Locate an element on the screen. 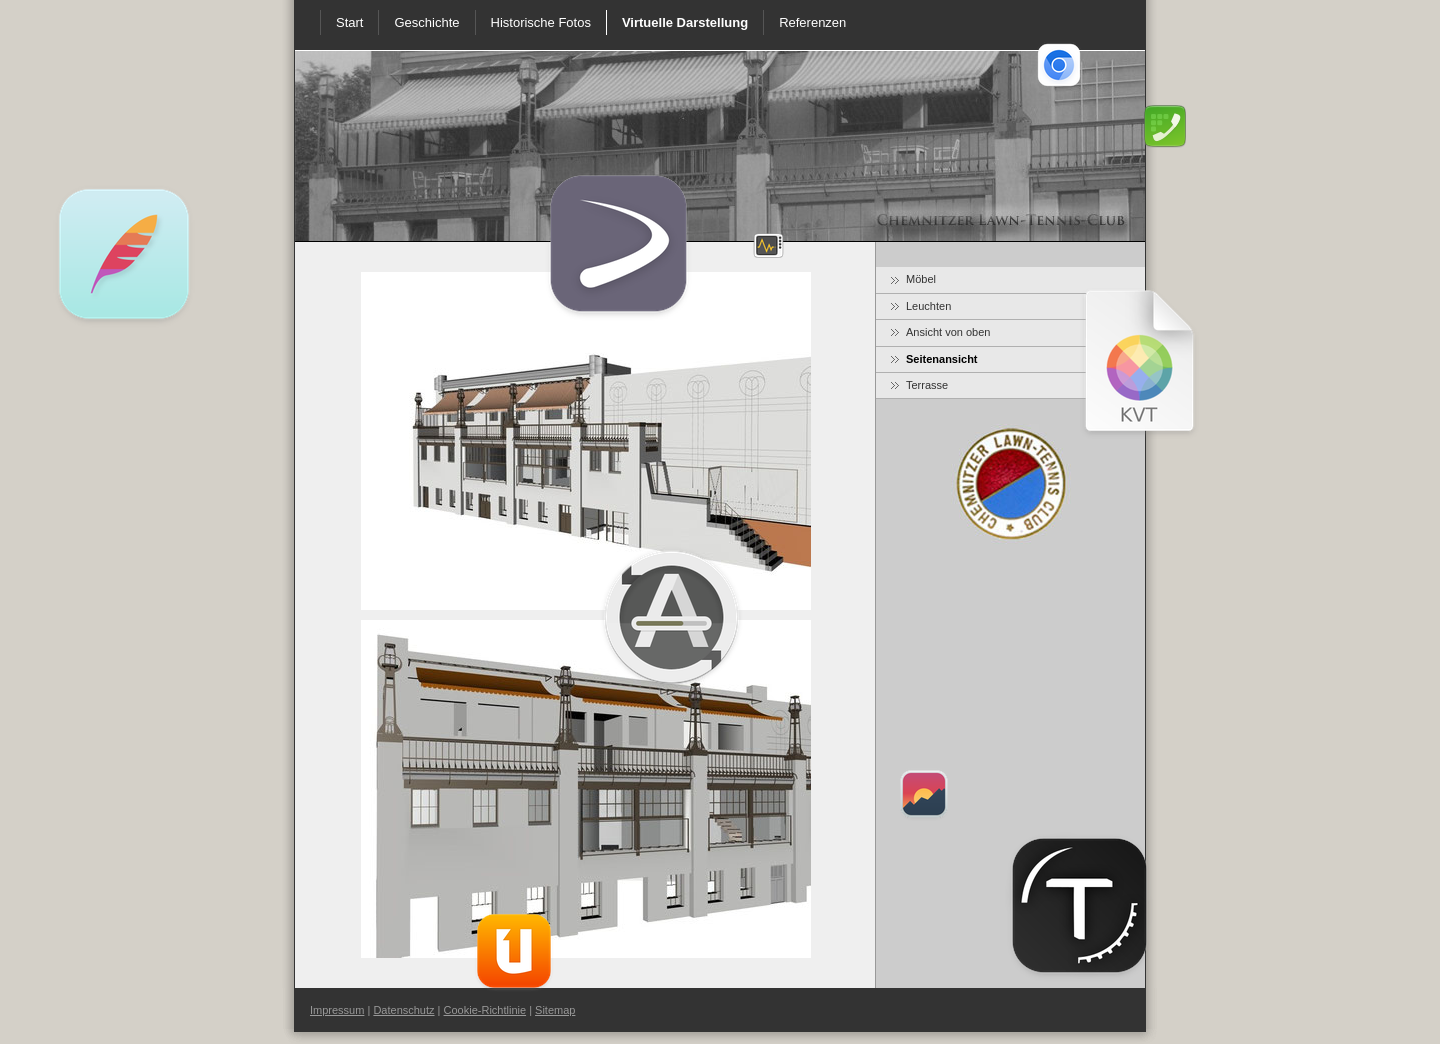  open the software update manager is located at coordinates (671, 617).